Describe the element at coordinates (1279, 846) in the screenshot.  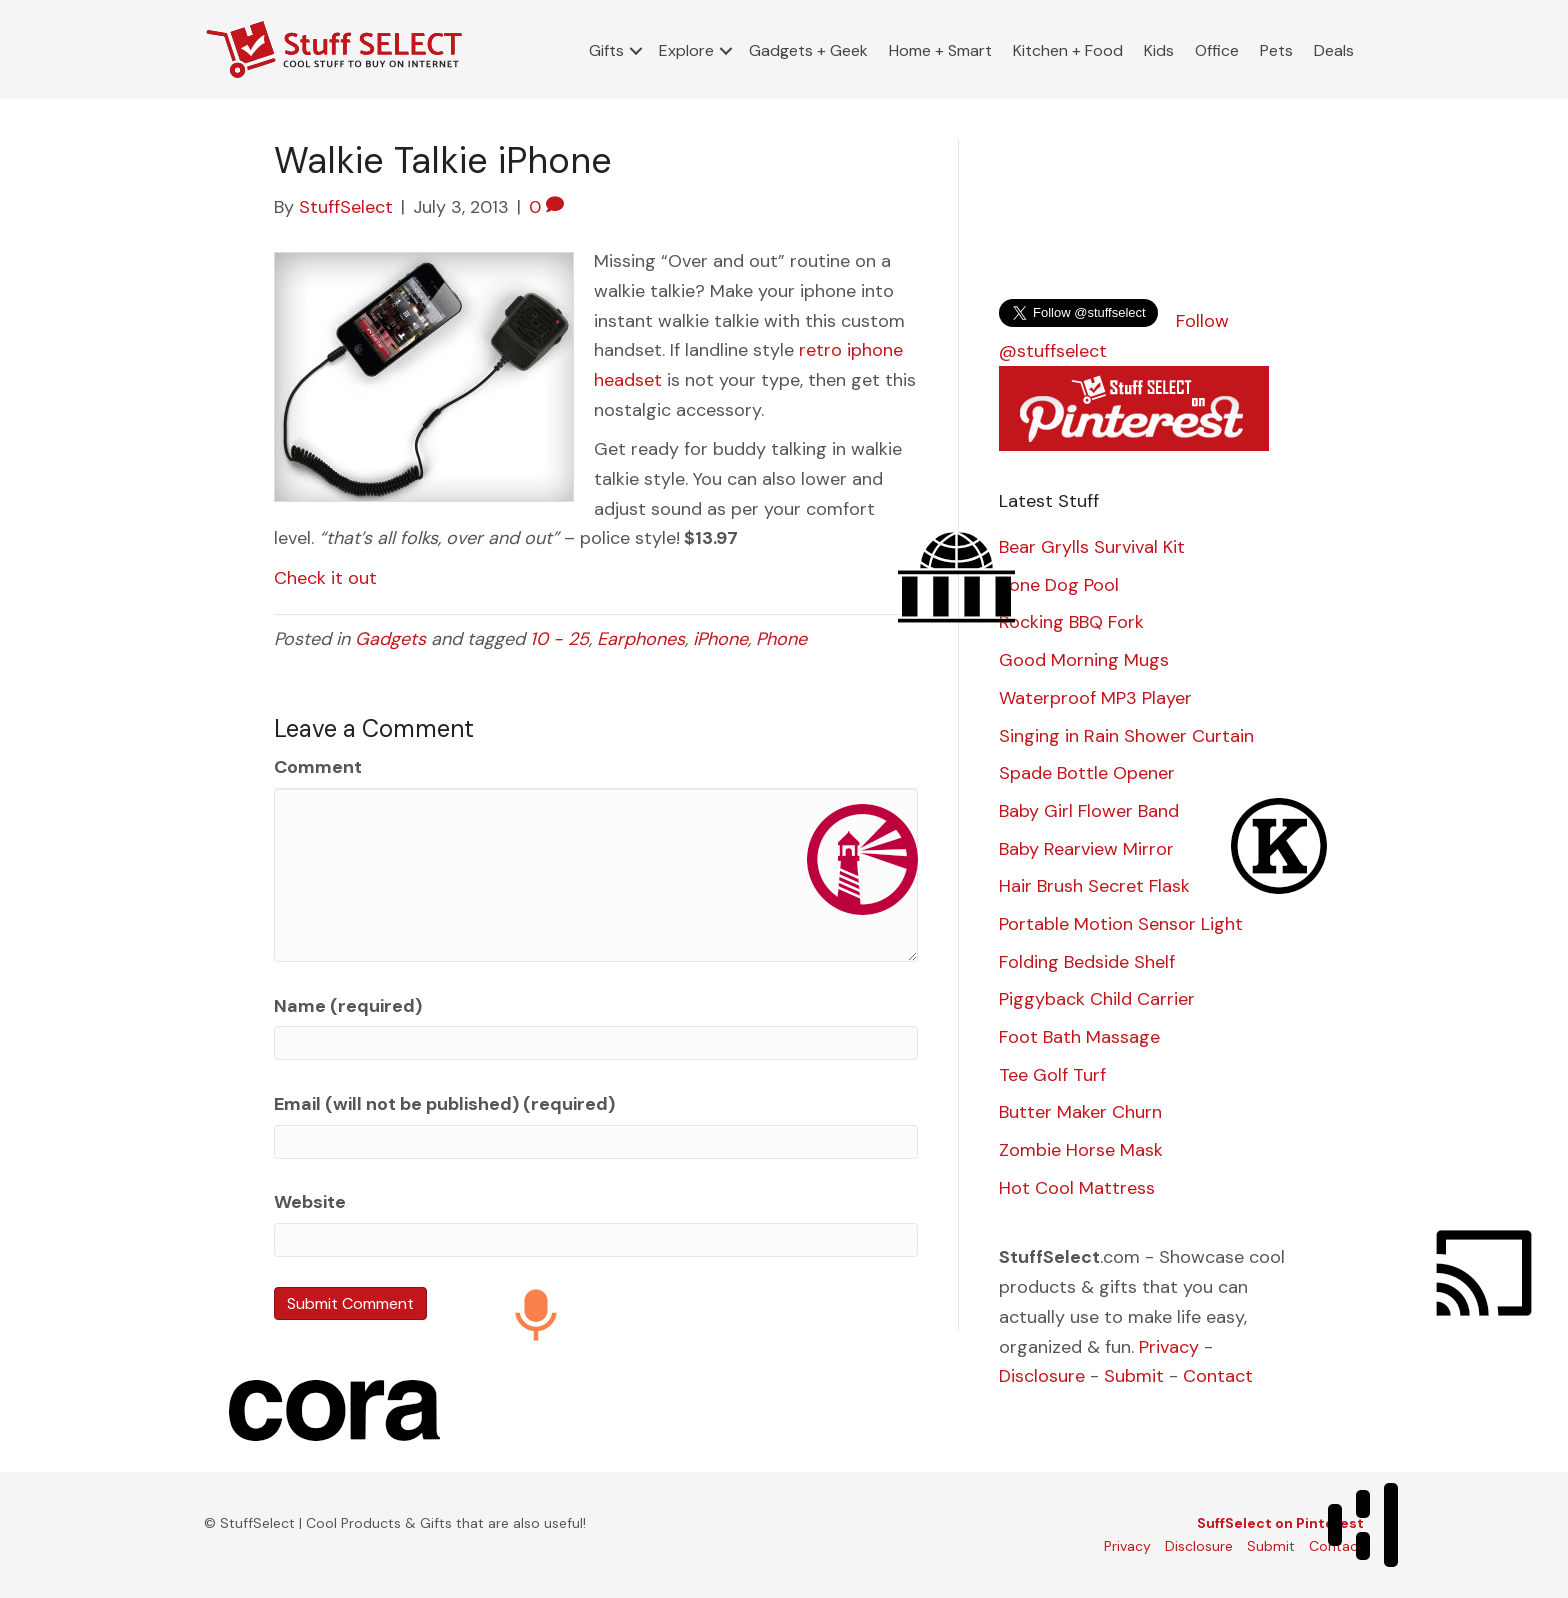
I see `known publishing platform logo` at that location.